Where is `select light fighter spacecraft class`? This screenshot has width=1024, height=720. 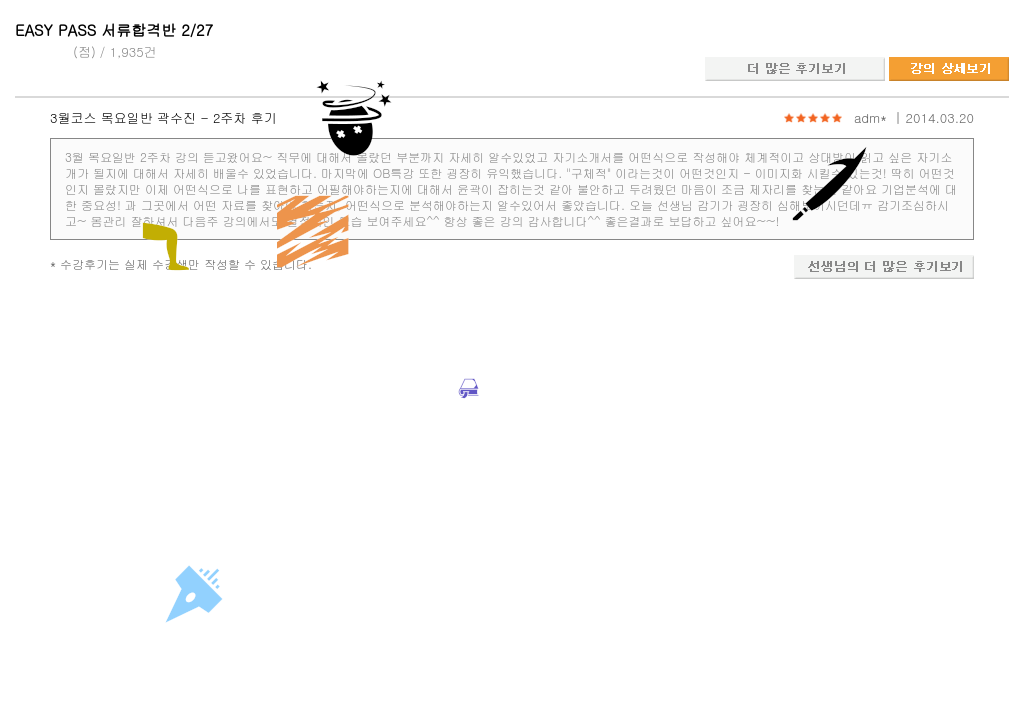
select light fighter spacecraft class is located at coordinates (194, 594).